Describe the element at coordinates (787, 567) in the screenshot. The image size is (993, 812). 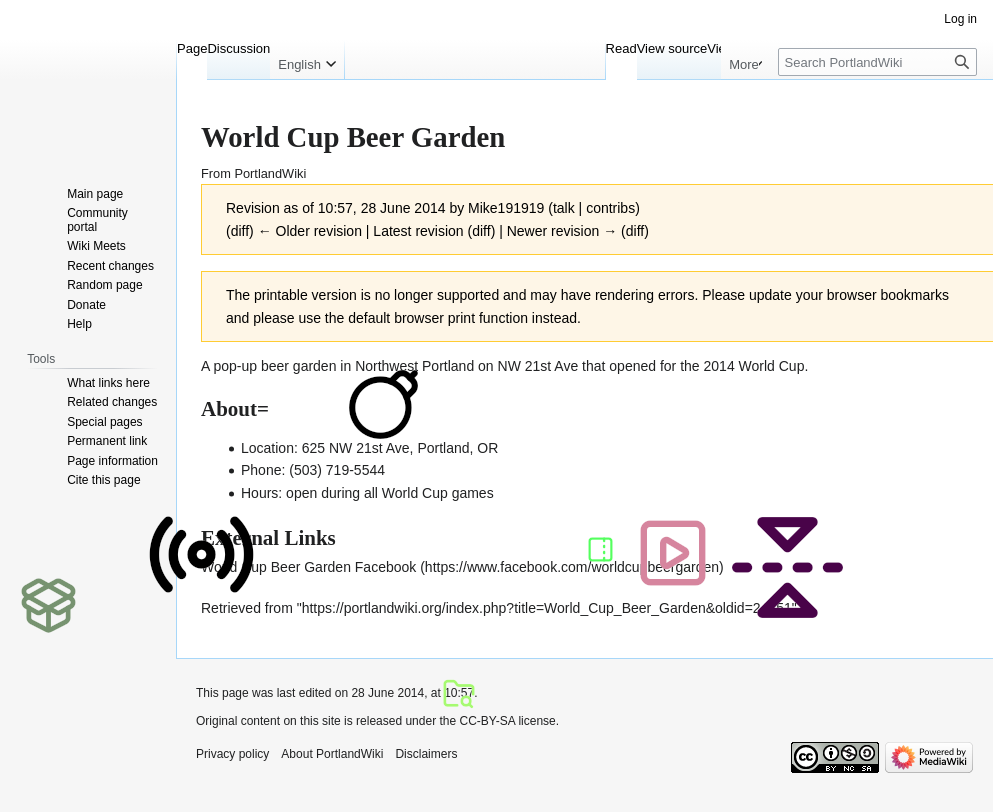
I see `flip image vertically` at that location.